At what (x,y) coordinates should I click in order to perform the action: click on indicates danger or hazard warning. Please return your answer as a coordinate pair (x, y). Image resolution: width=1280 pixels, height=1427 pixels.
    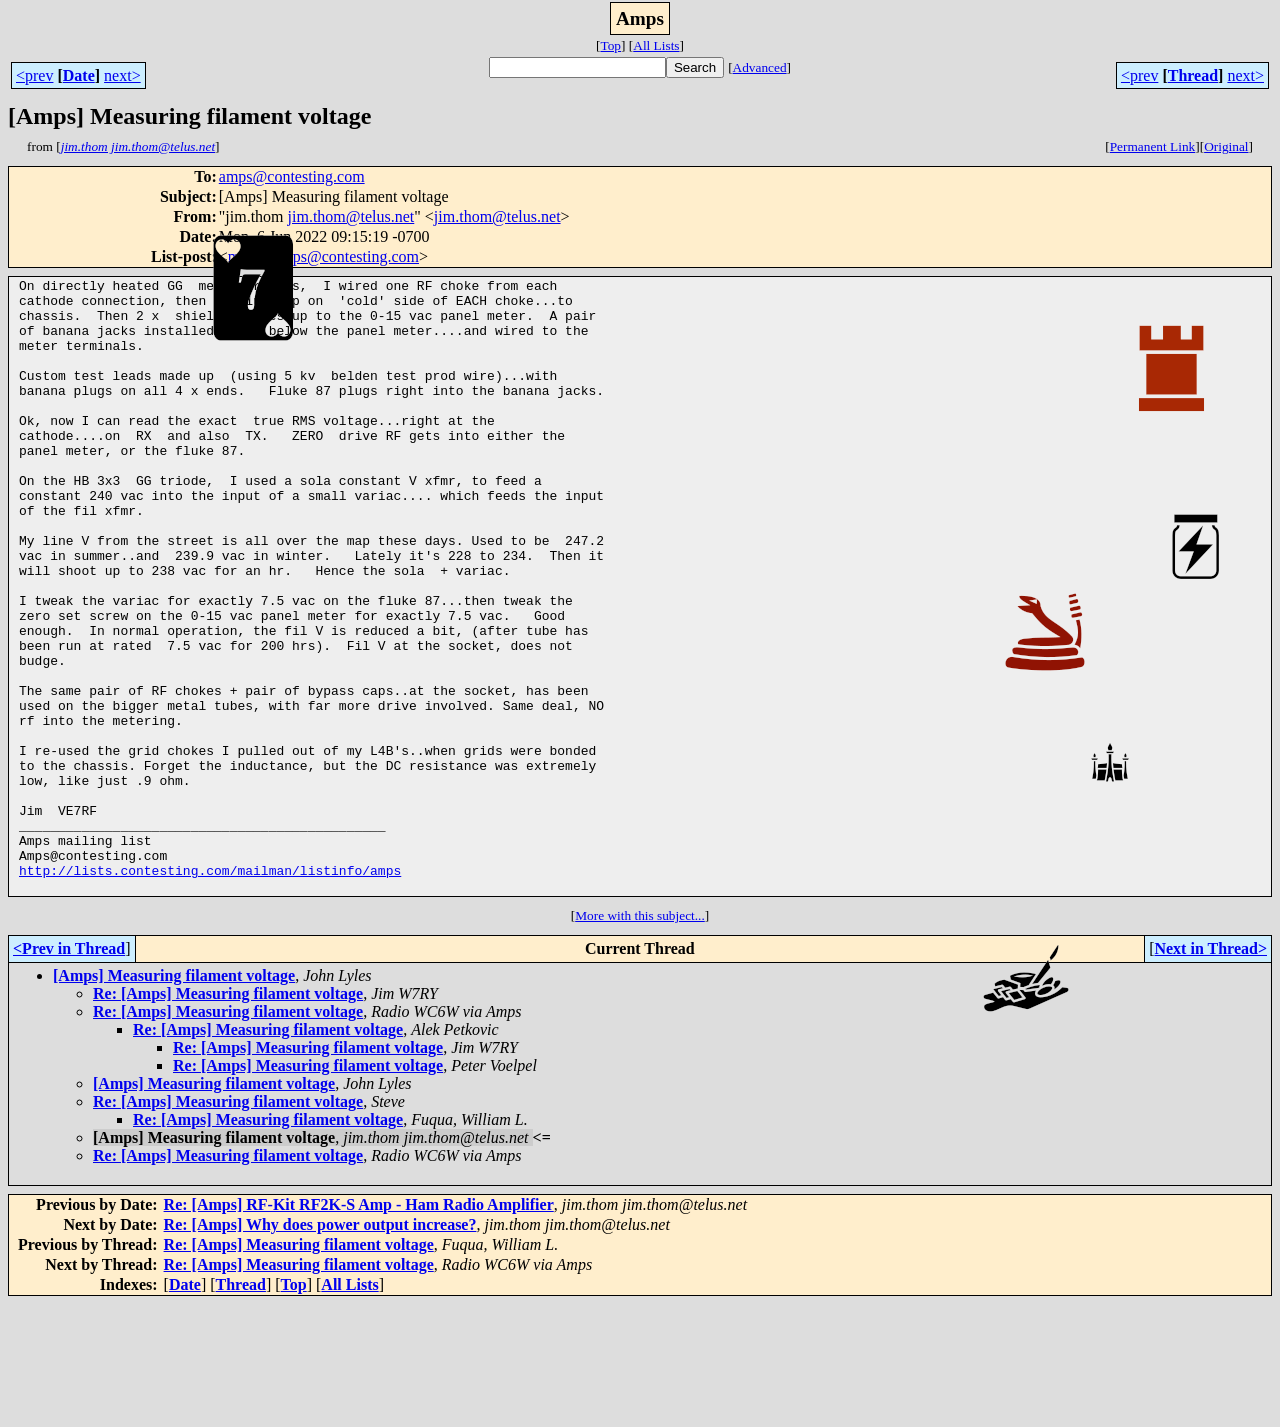
    Looking at the image, I should click on (1045, 632).